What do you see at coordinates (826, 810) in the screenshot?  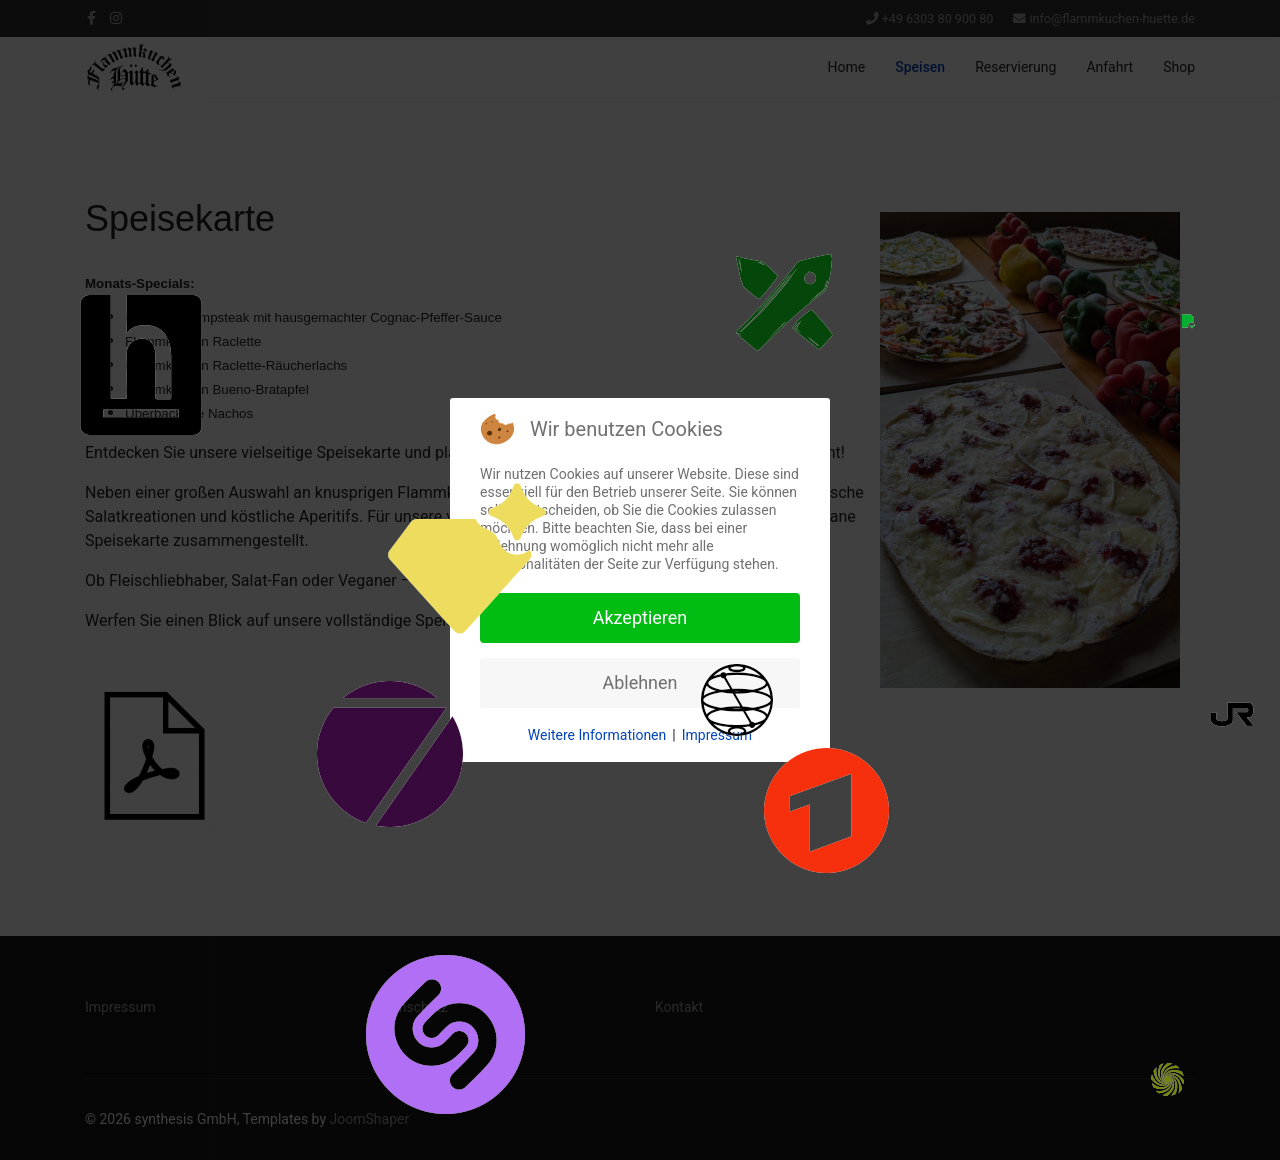 I see `das erste german television network logo` at bounding box center [826, 810].